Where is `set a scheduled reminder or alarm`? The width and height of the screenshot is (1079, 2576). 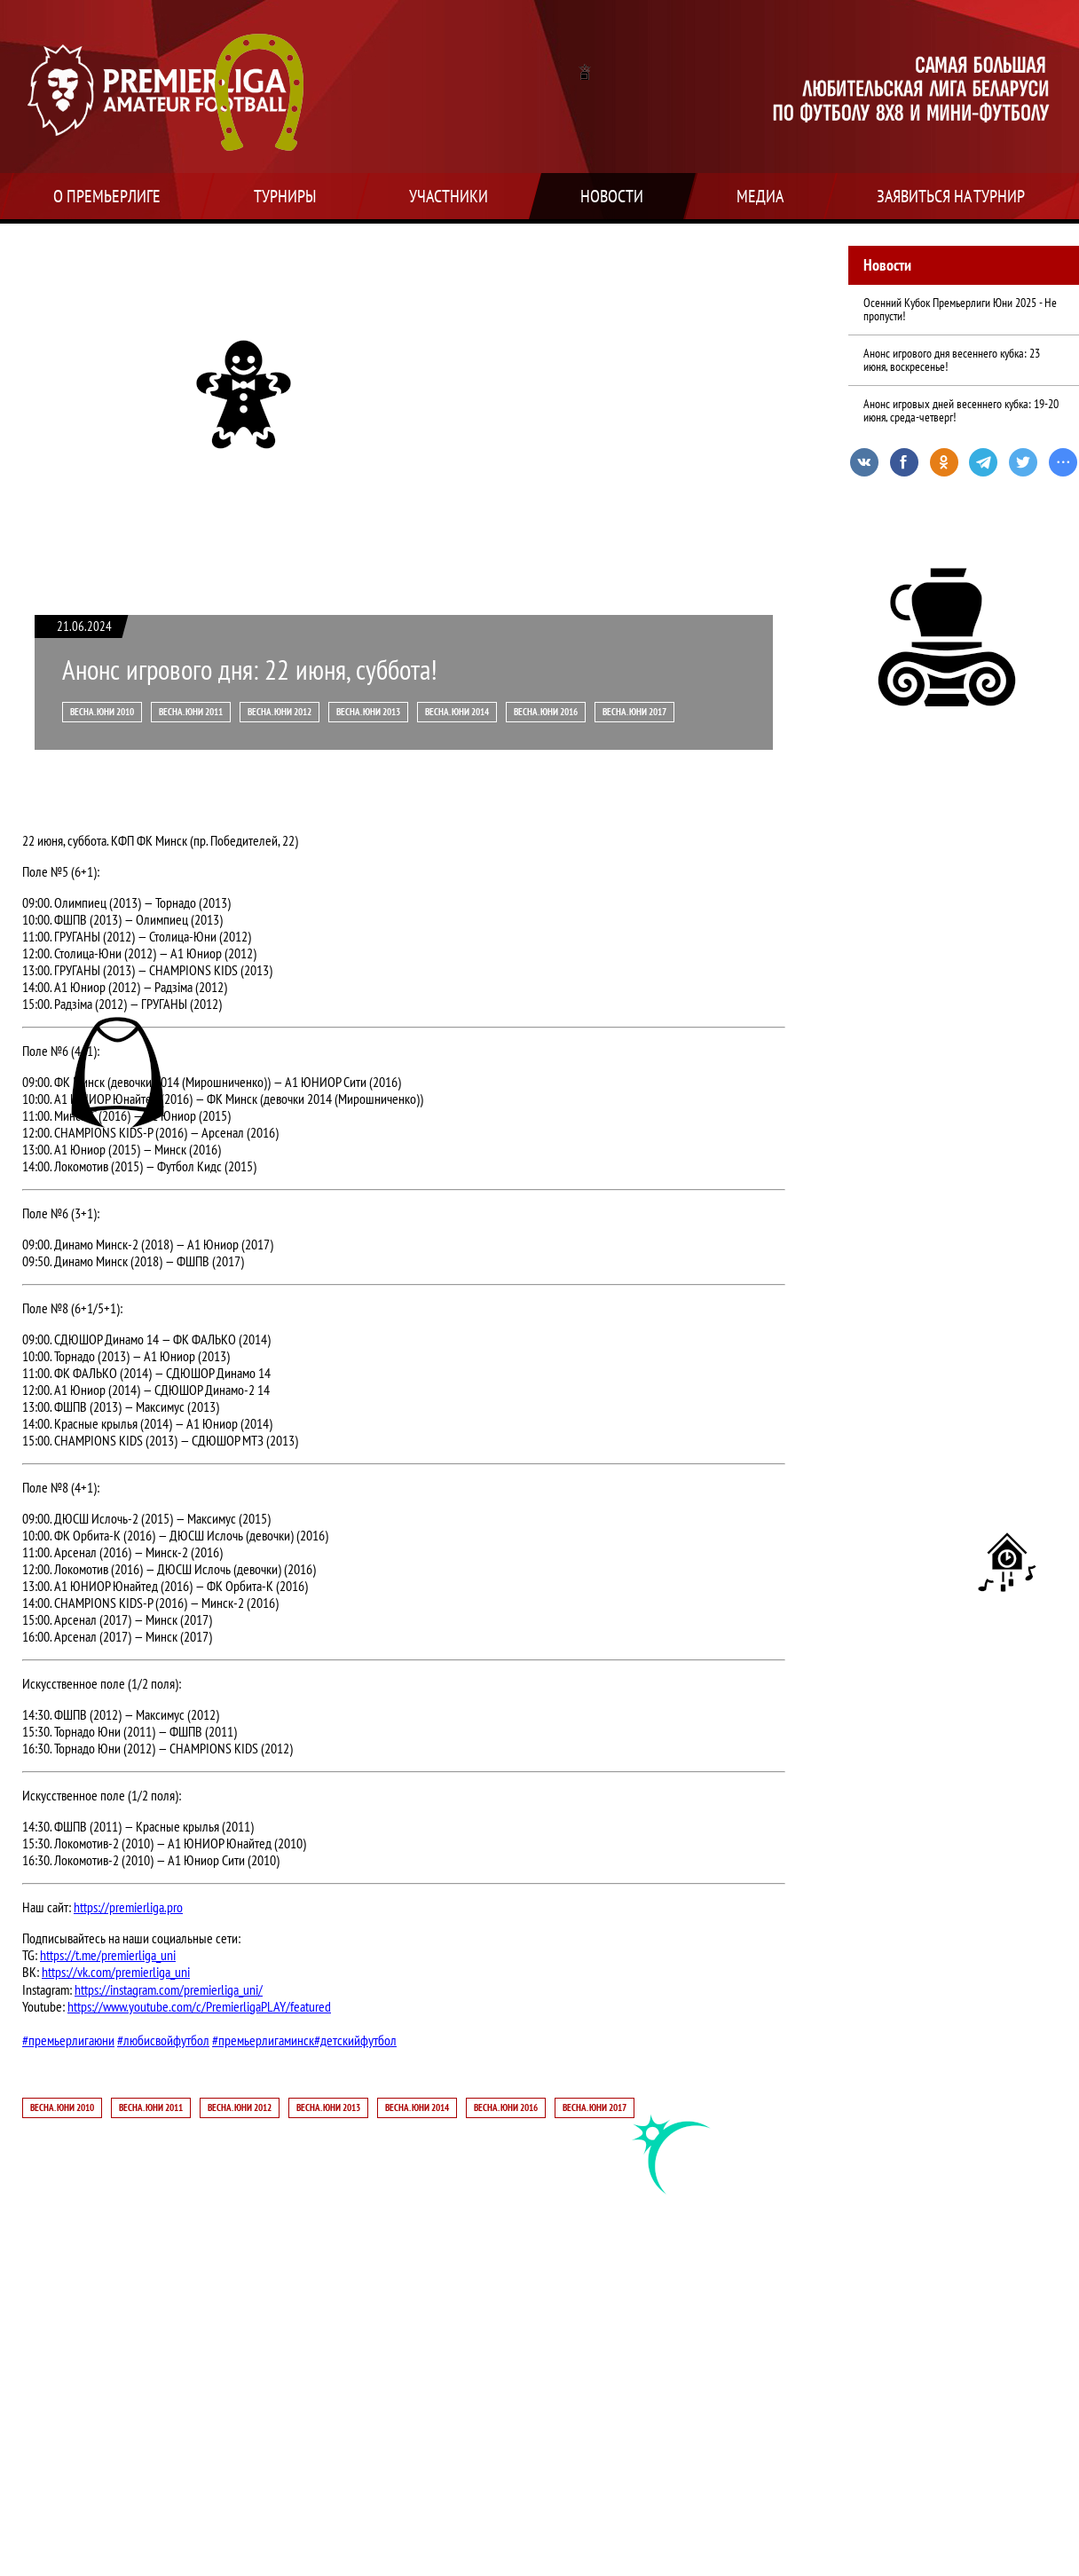 set a scheduled reminder or alarm is located at coordinates (1007, 1563).